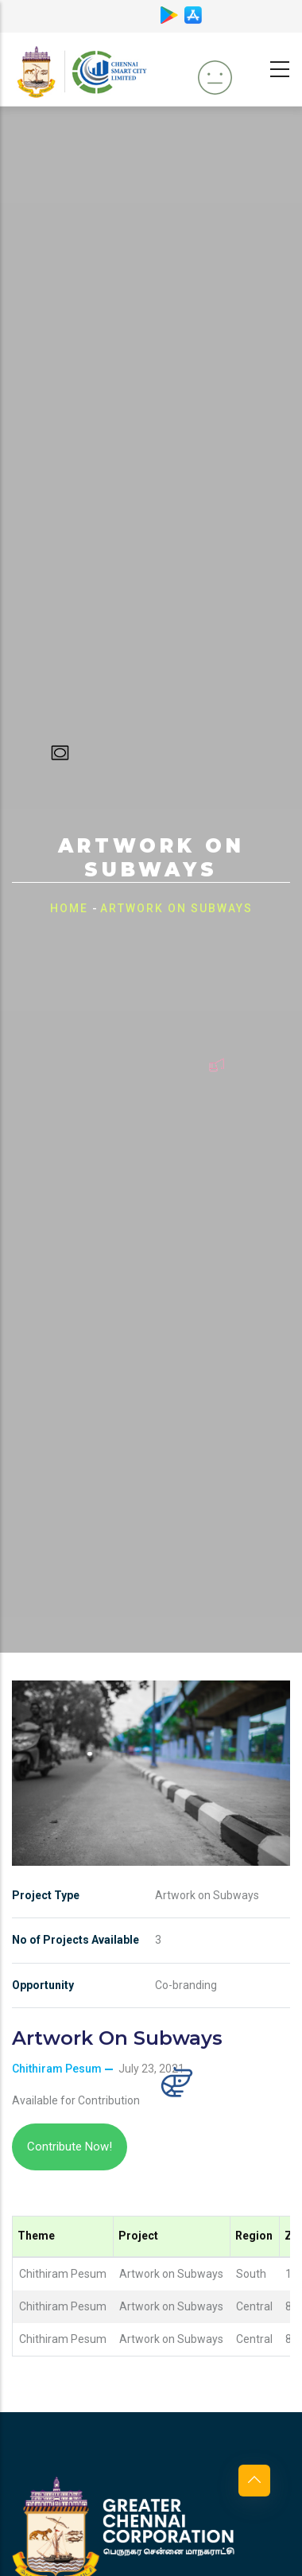 The width and height of the screenshot is (302, 2576). What do you see at coordinates (60, 752) in the screenshot?
I see `apply vignette effect to image` at bounding box center [60, 752].